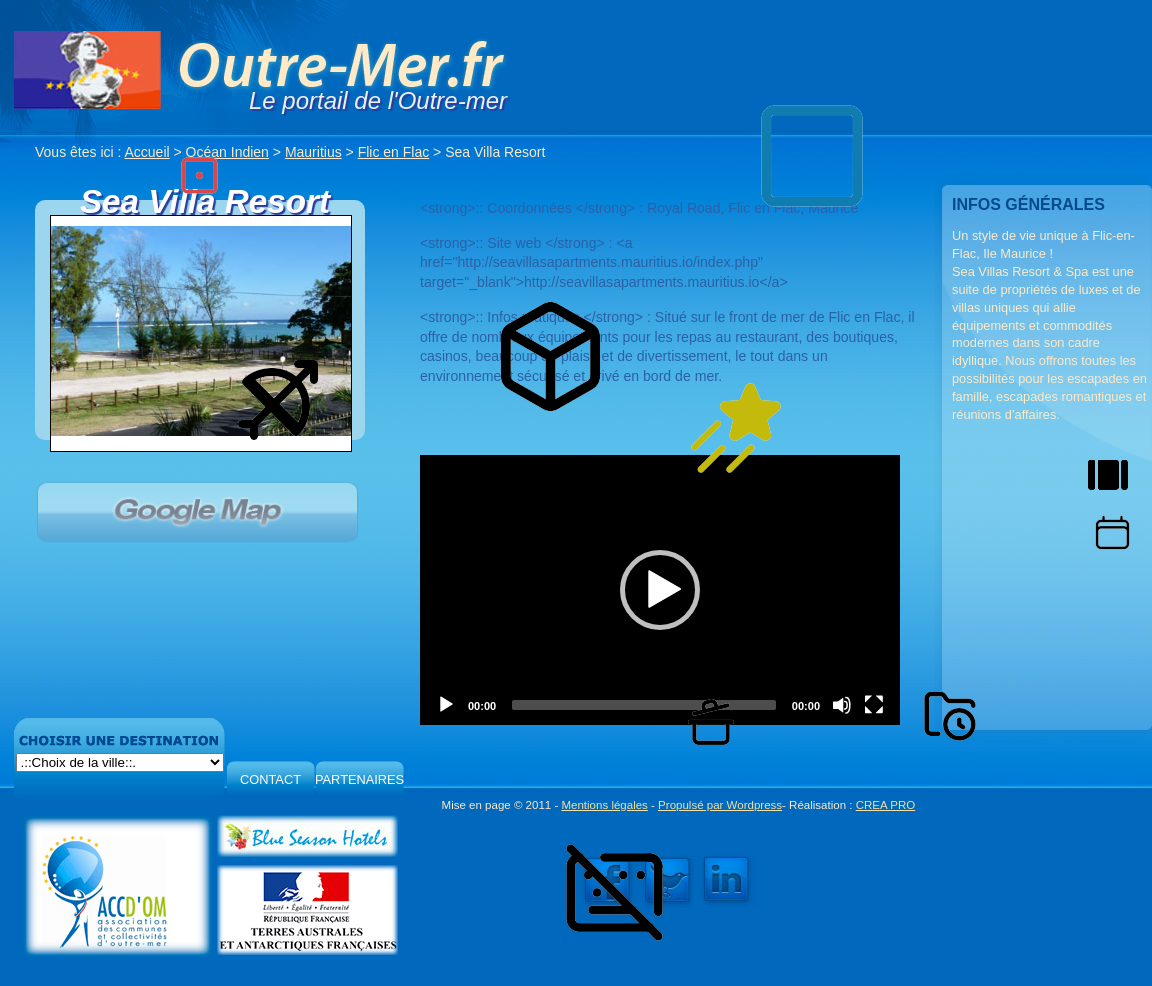  What do you see at coordinates (1112, 532) in the screenshot?
I see `view calendar or schedule` at bounding box center [1112, 532].